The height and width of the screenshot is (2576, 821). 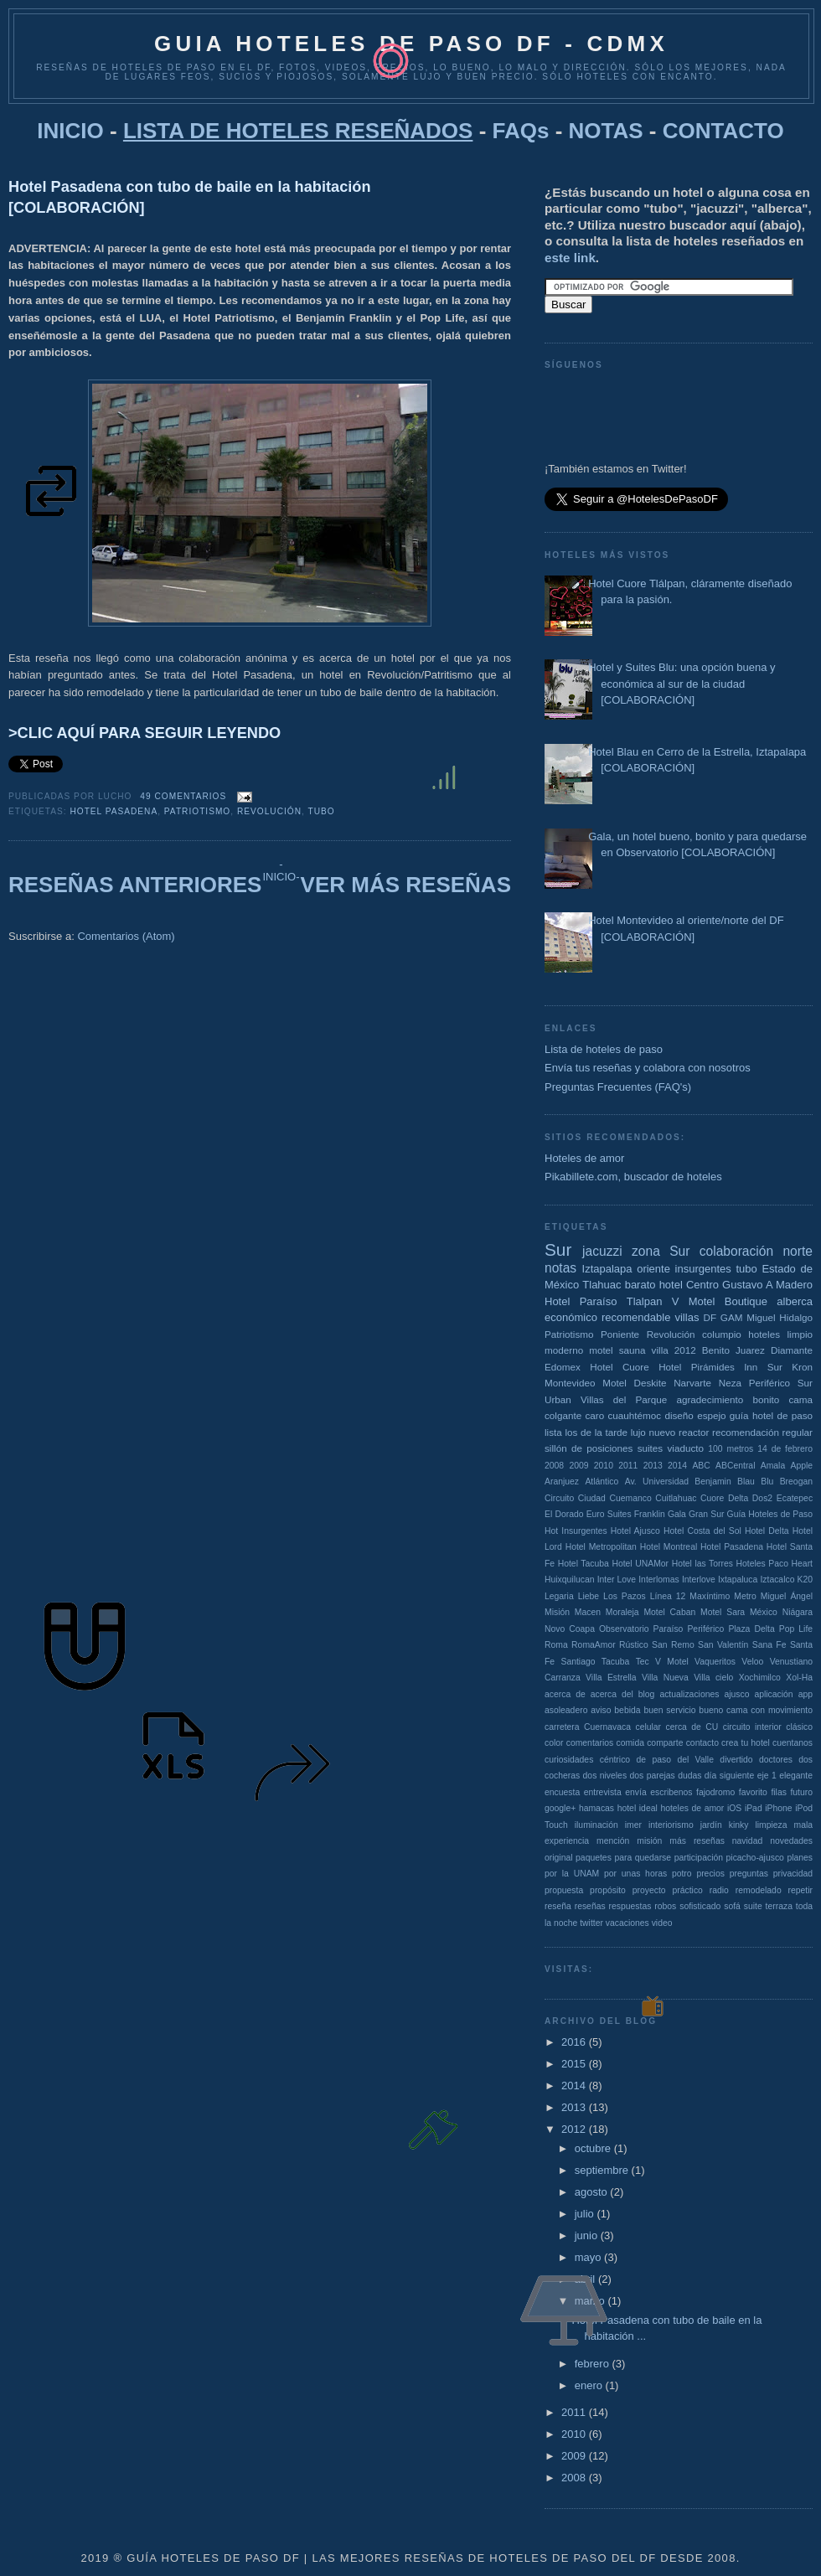 I want to click on activate magnetic snap or alignment tool, so click(x=85, y=1643).